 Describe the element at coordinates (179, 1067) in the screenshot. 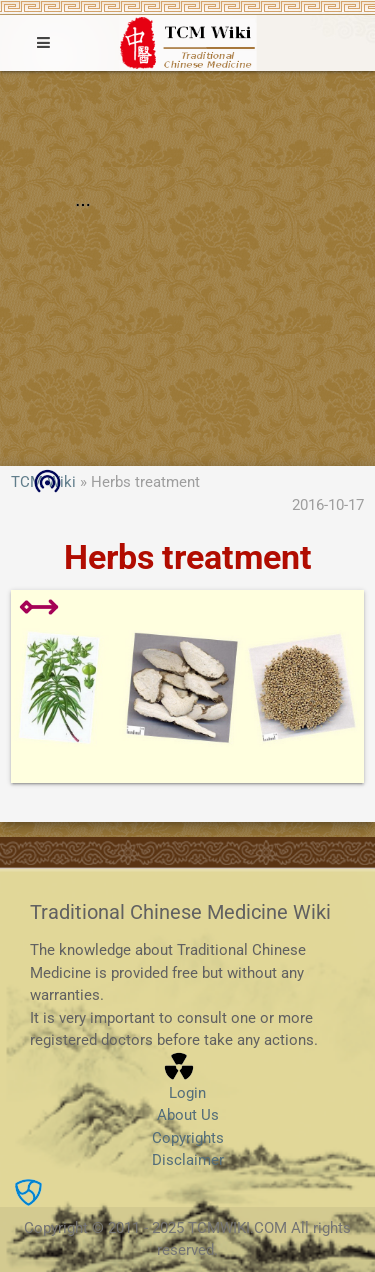

I see `indicates radioactive or hazardous material warning` at that location.